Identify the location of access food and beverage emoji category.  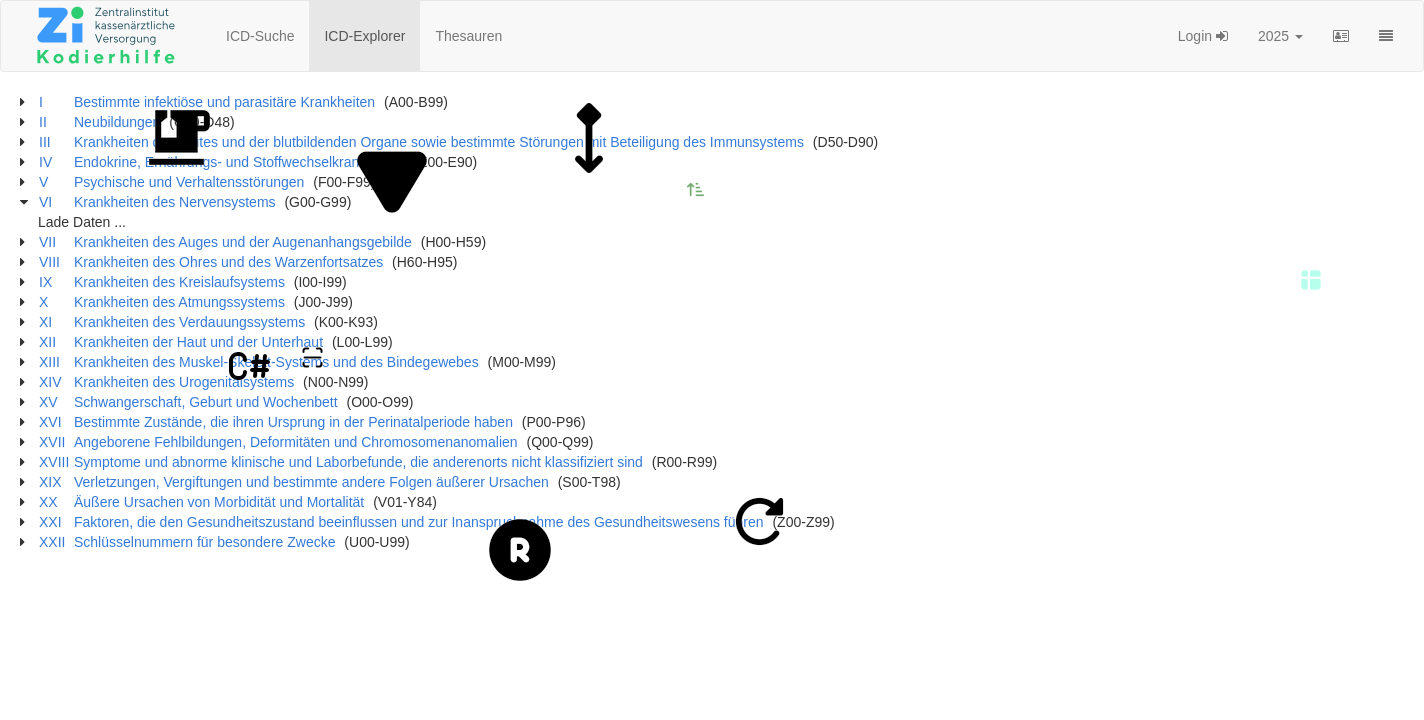
(179, 137).